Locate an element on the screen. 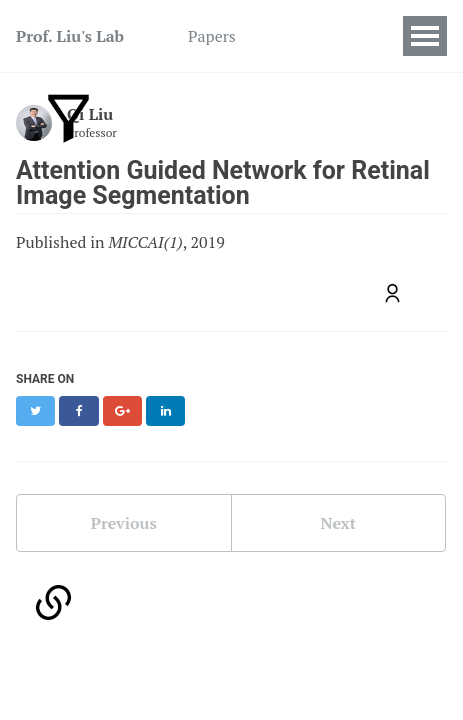  filter or sort content is located at coordinates (68, 117).